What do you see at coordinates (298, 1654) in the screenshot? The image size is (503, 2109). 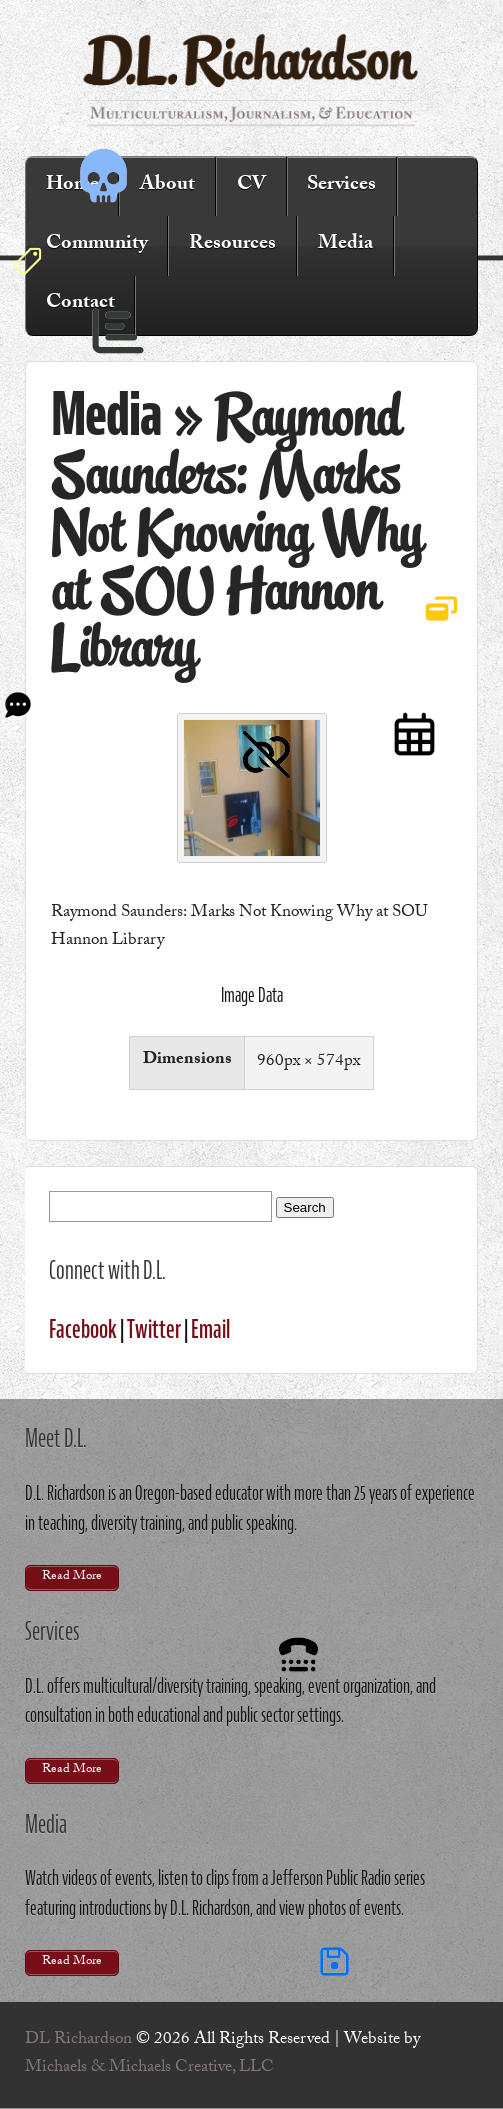 I see `enable tty/tdd accessibility for hearing-impaired calls` at bounding box center [298, 1654].